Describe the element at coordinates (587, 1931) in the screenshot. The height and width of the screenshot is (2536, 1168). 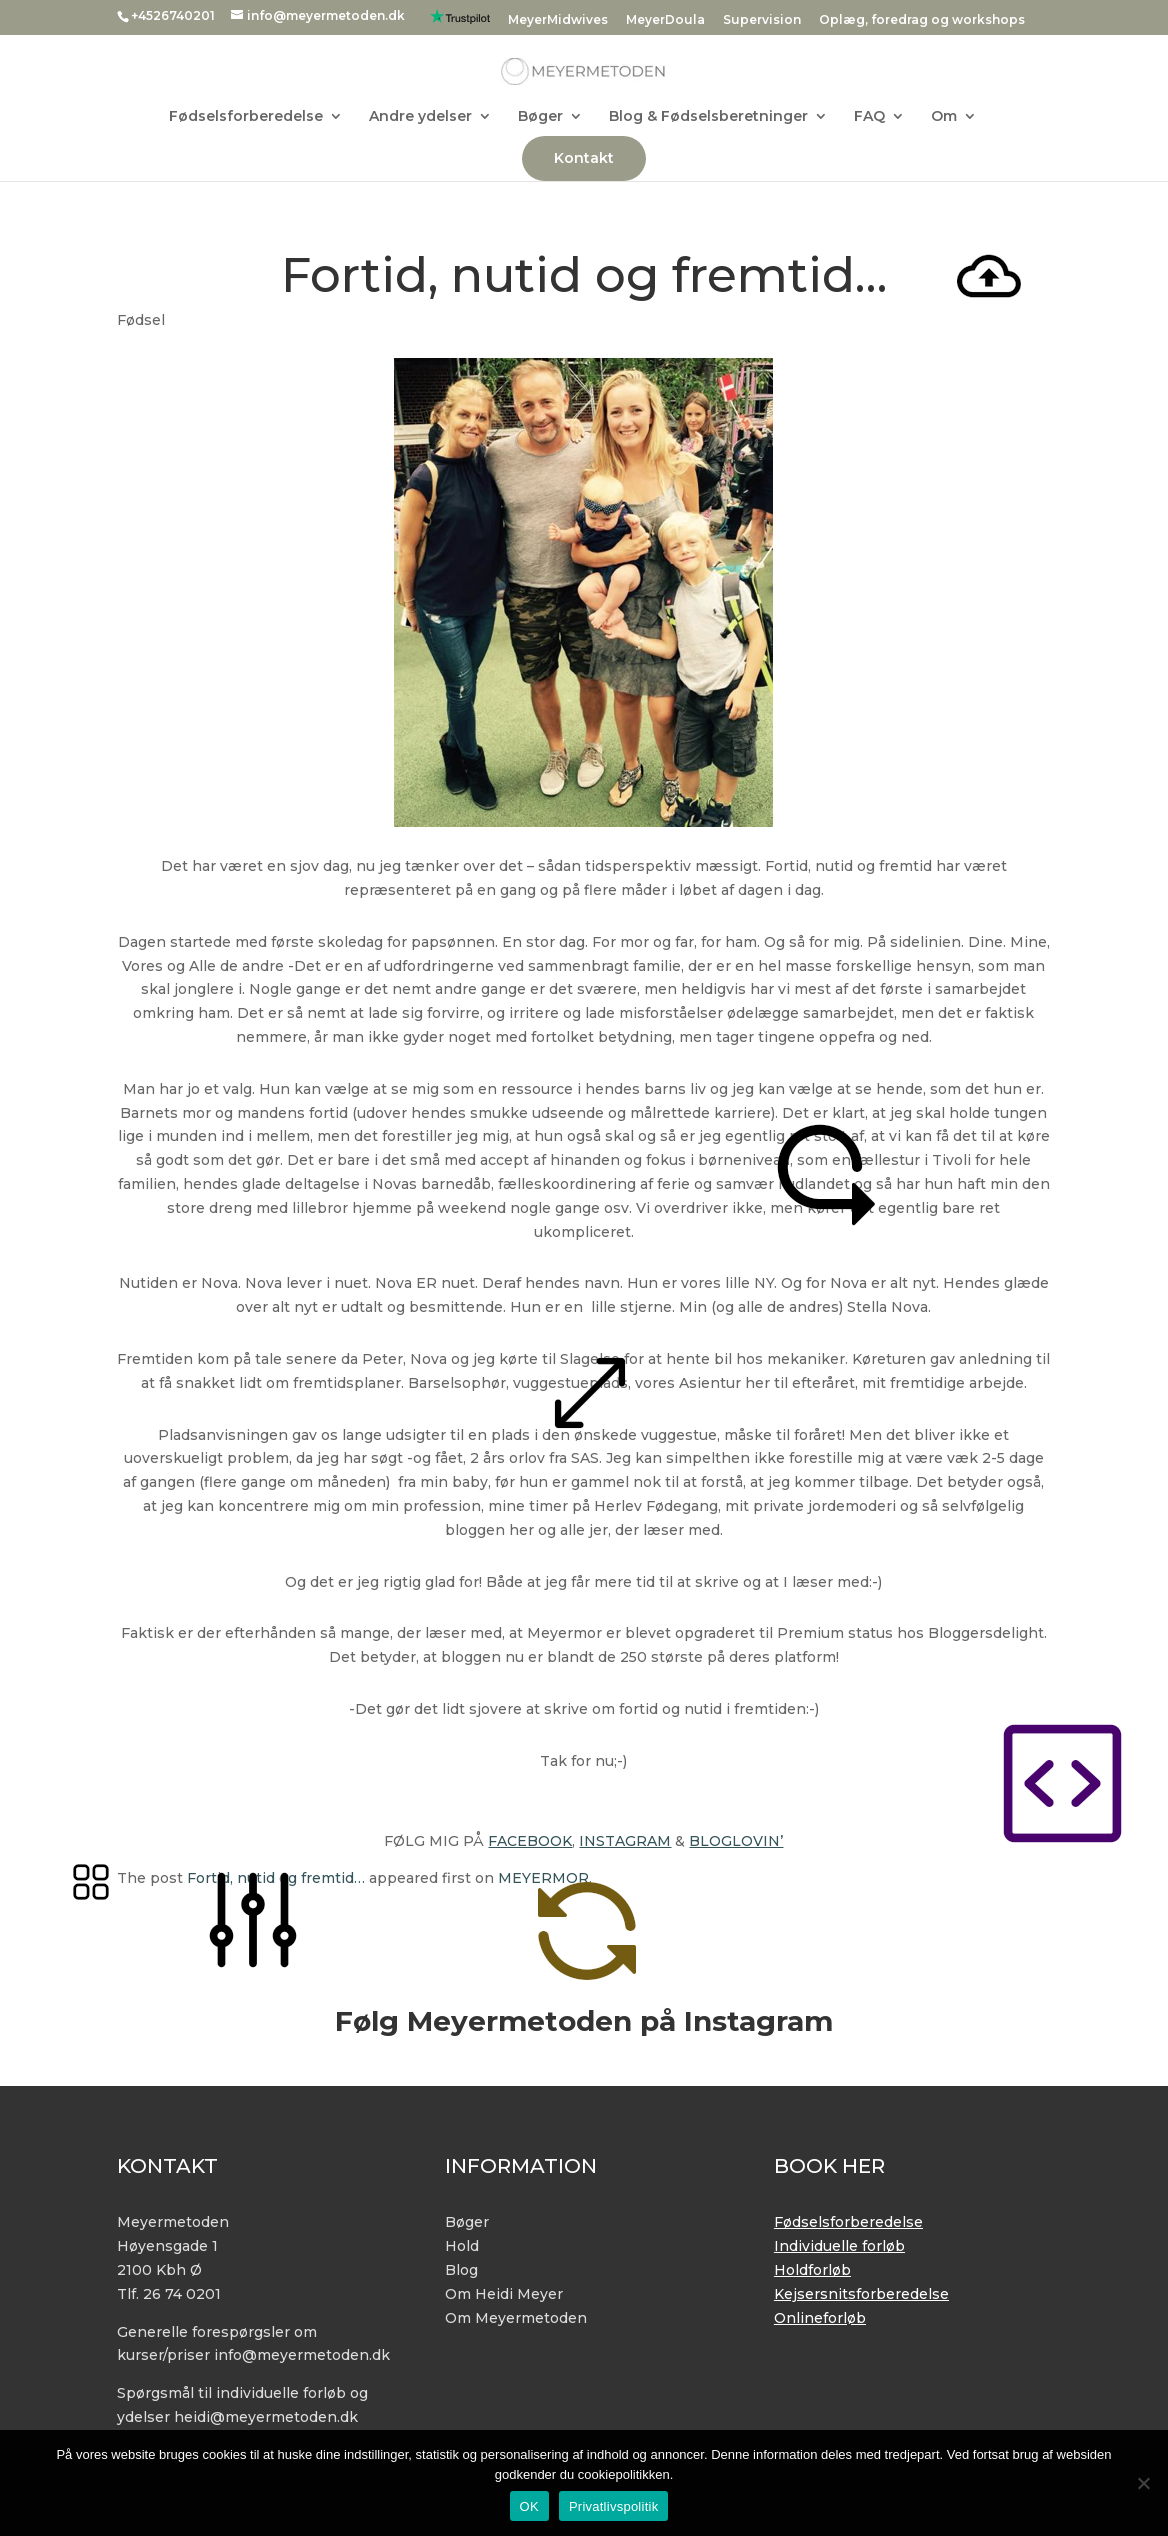
I see `sync or refresh content` at that location.